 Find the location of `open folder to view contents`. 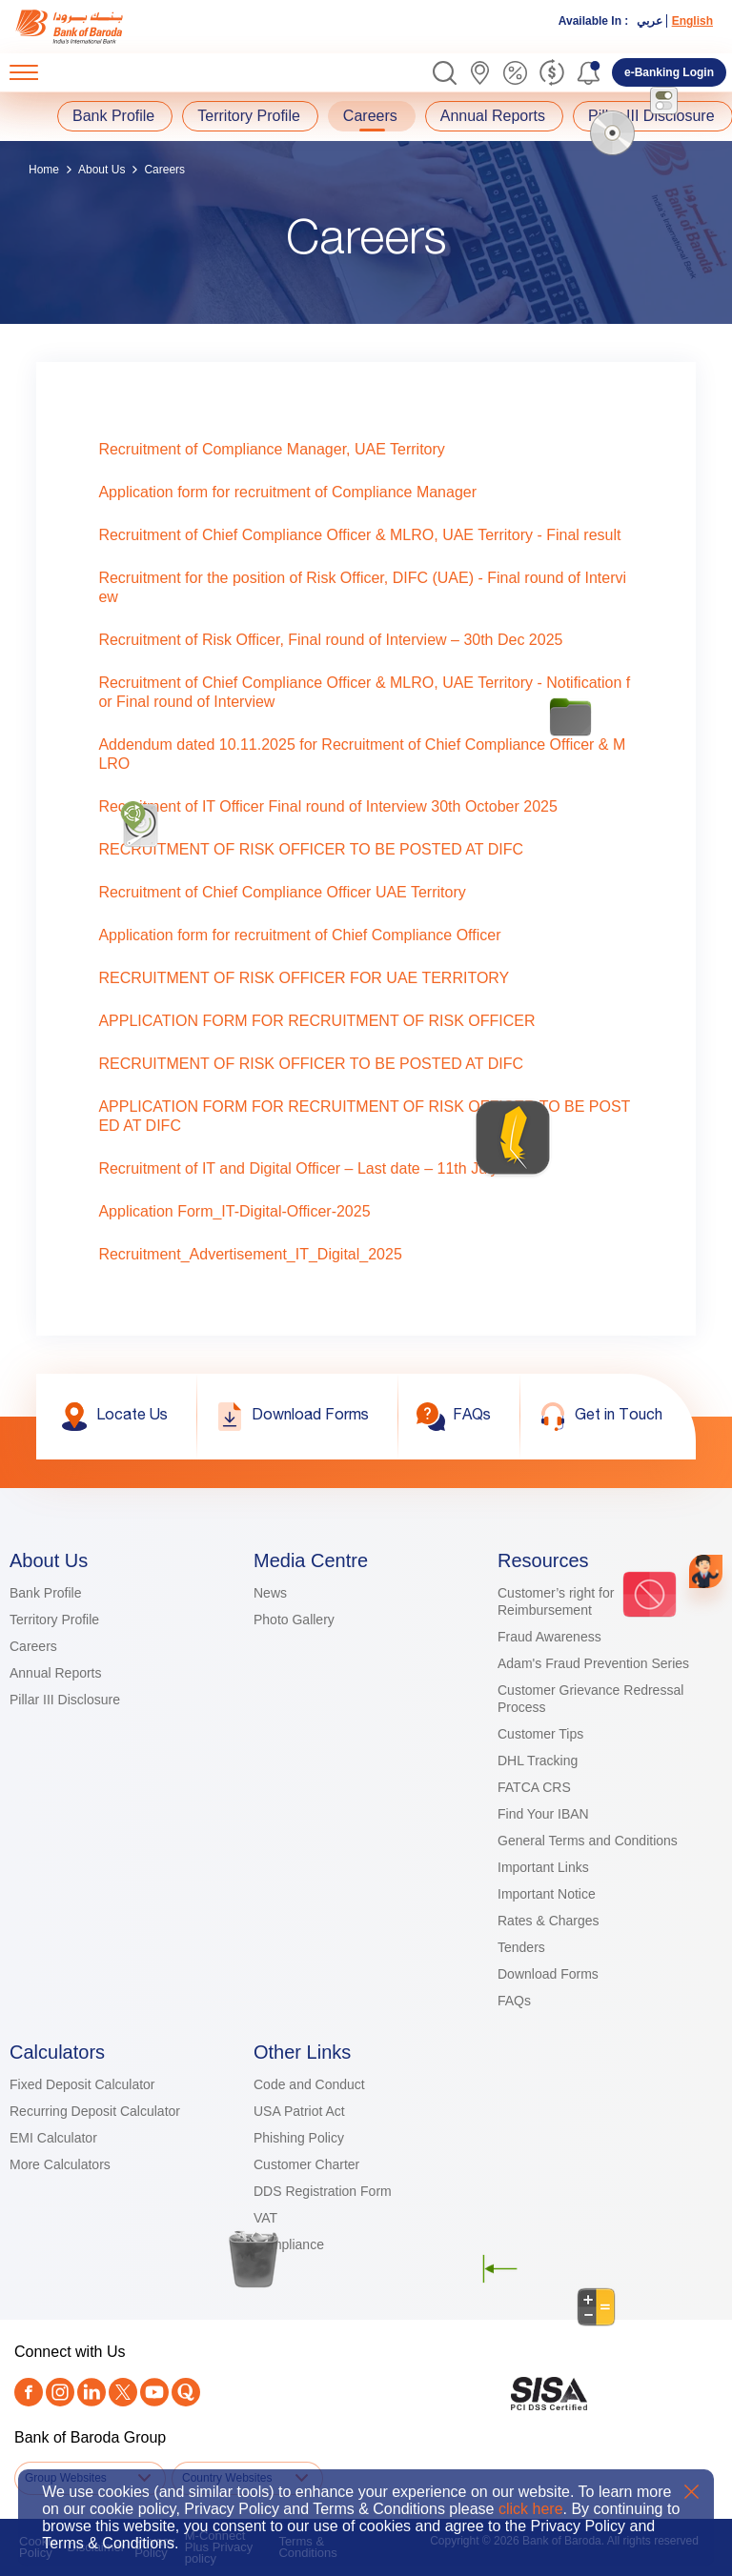

open folder to view contents is located at coordinates (570, 716).